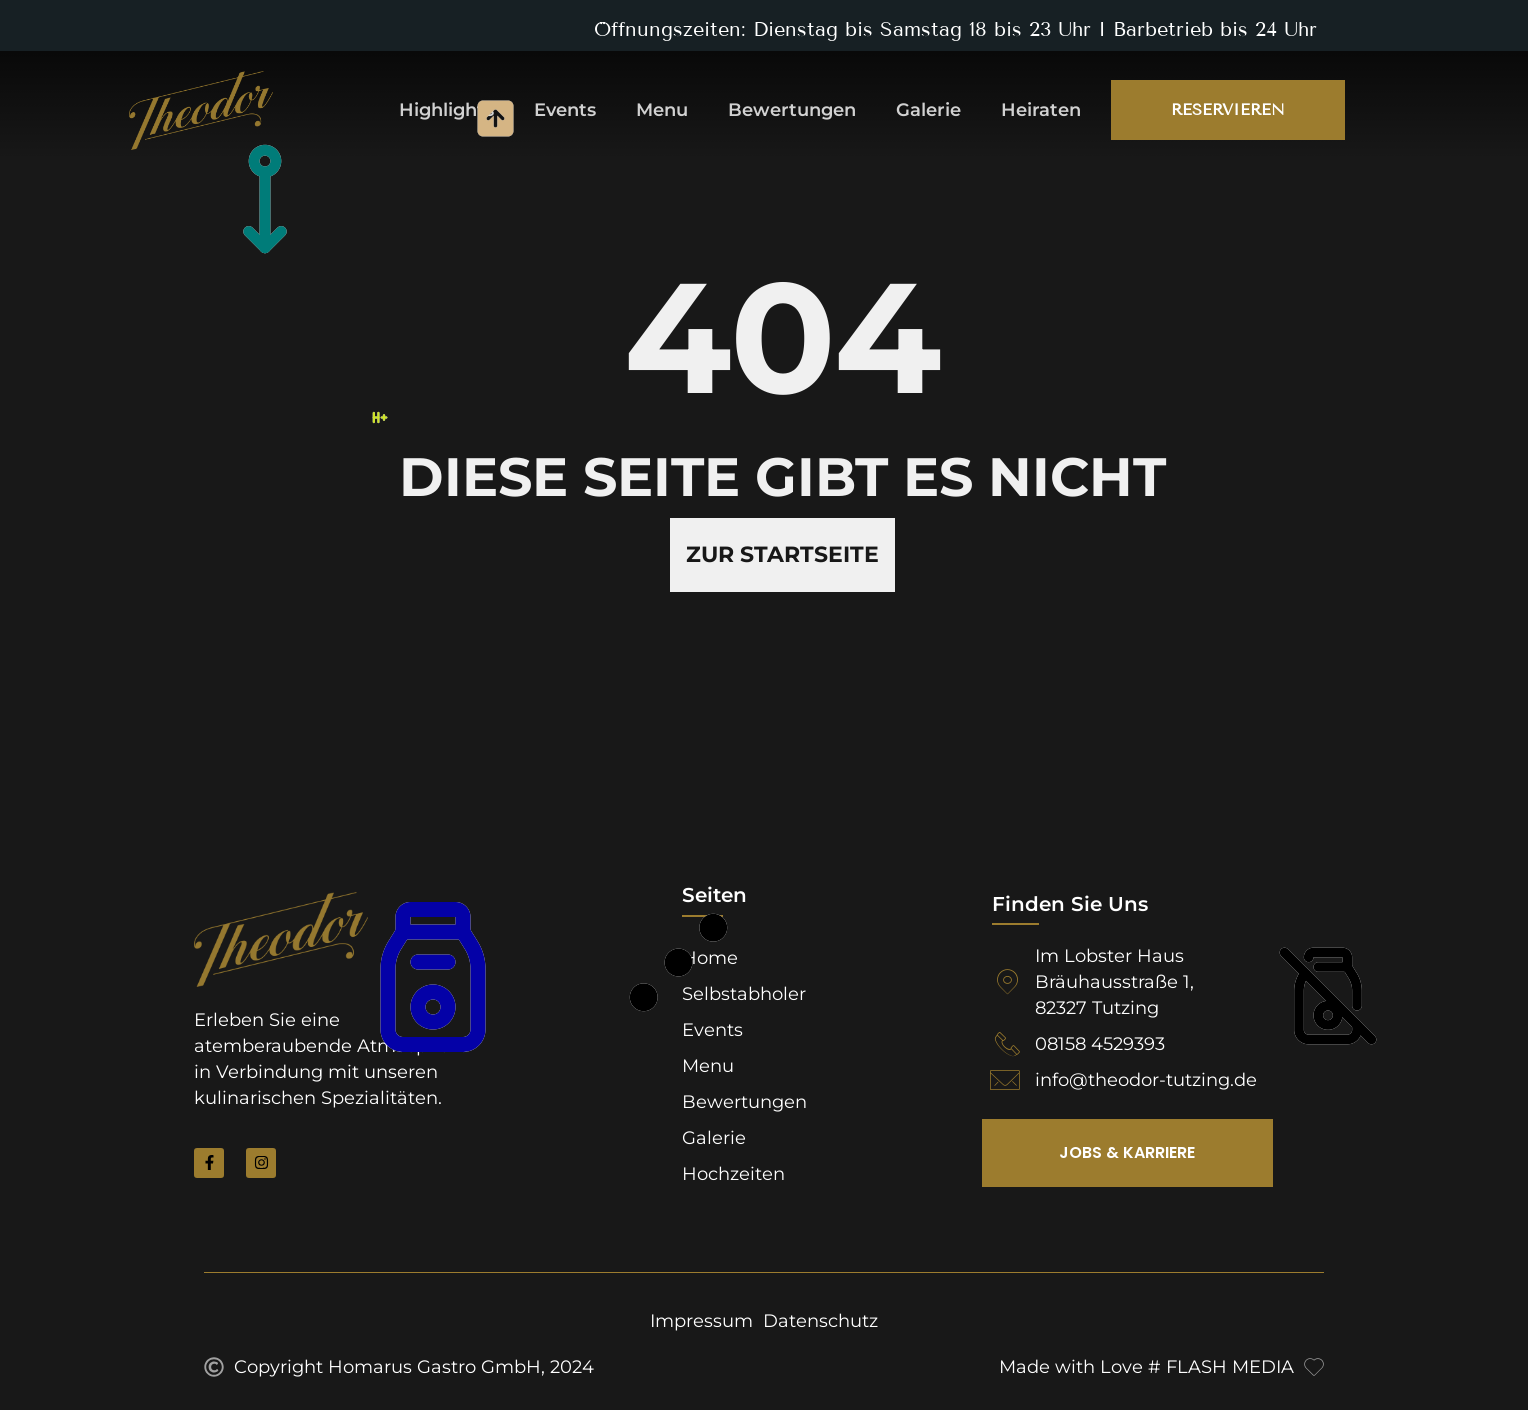 This screenshot has width=1528, height=1410. What do you see at coordinates (379, 417) in the screenshot?
I see `indicates H+ (HSPA+) mobile network connection` at bounding box center [379, 417].